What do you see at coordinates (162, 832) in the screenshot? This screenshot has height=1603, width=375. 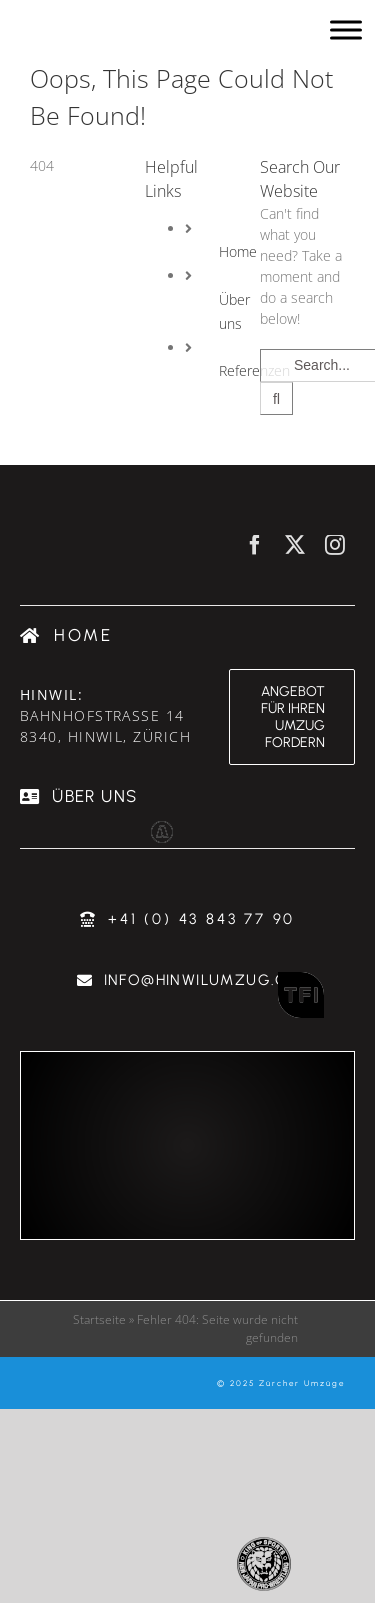 I see `open akiflow productivity app` at bounding box center [162, 832].